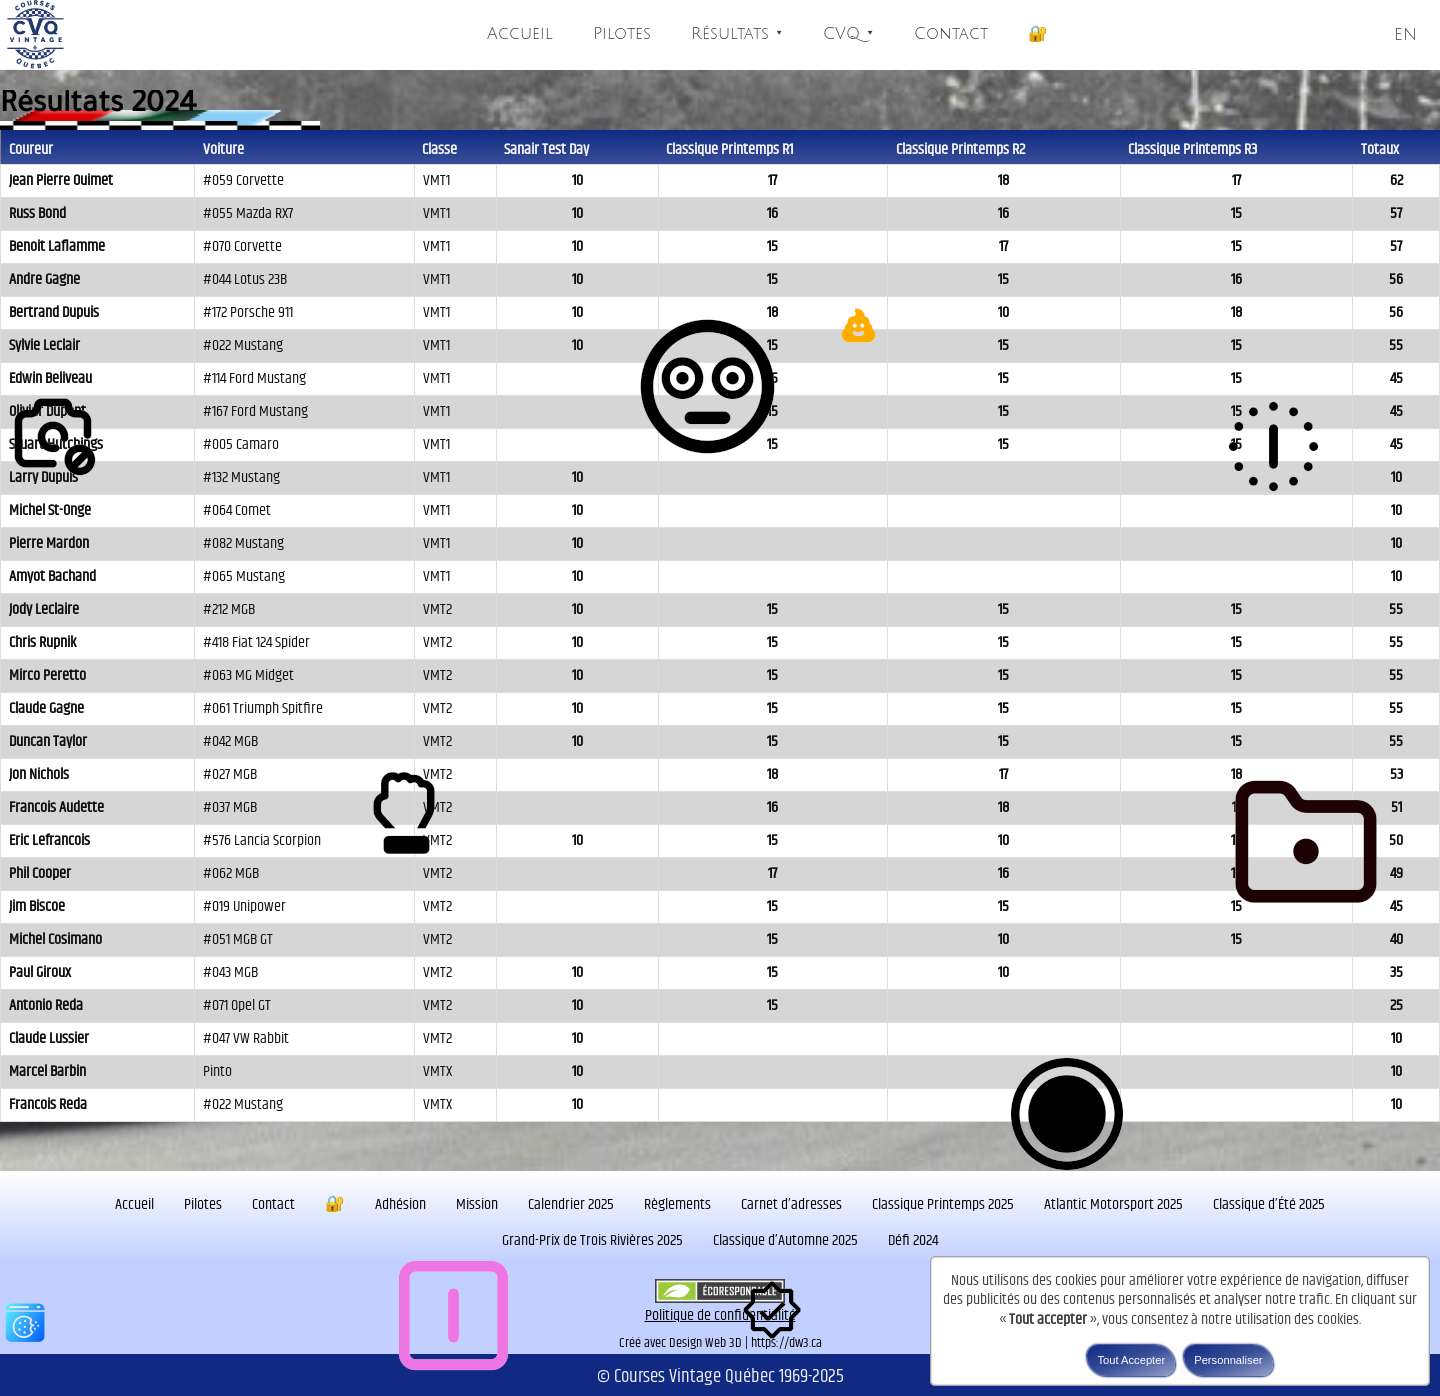  I want to click on indicates a verified or authenticated account, so click(772, 1310).